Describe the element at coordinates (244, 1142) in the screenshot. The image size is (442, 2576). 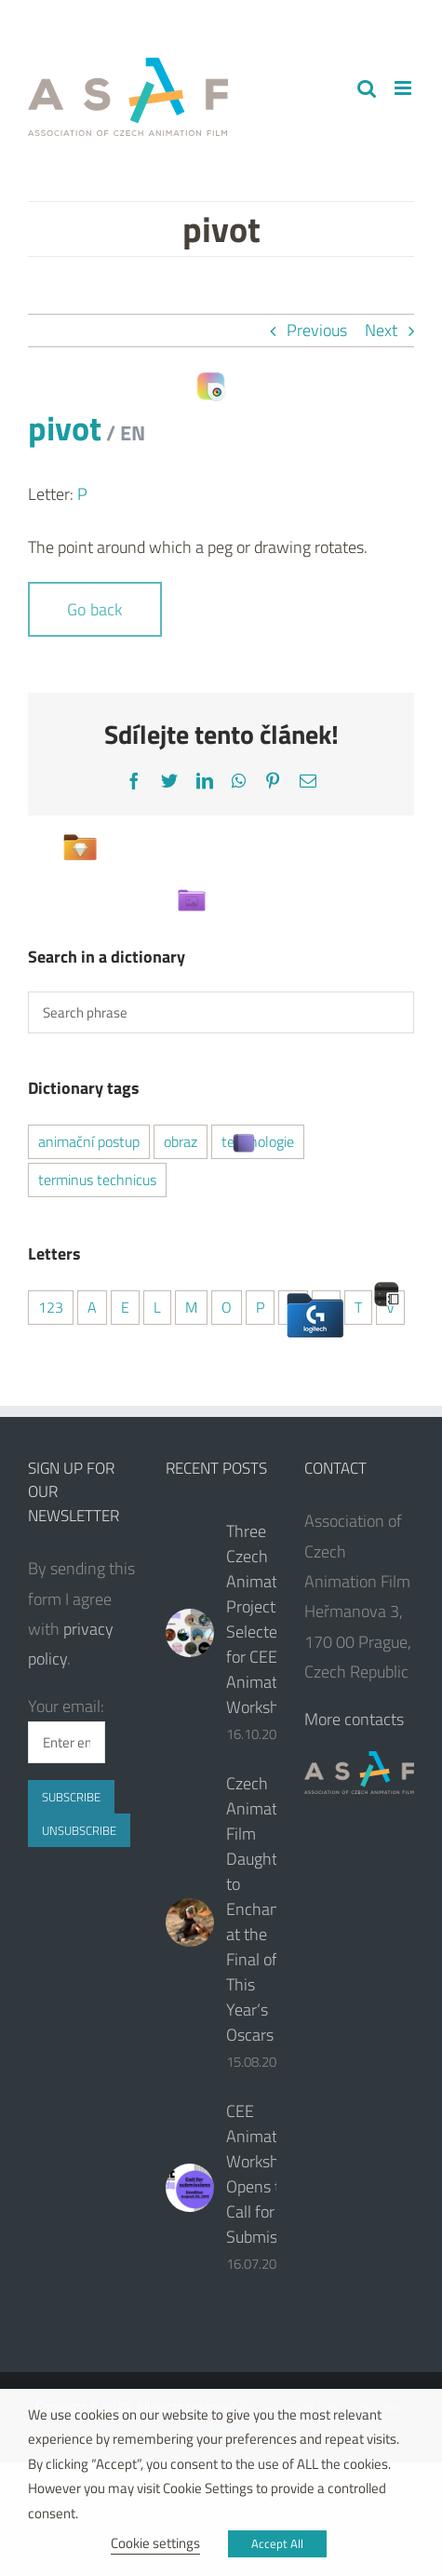
I see `access desktop folder` at that location.